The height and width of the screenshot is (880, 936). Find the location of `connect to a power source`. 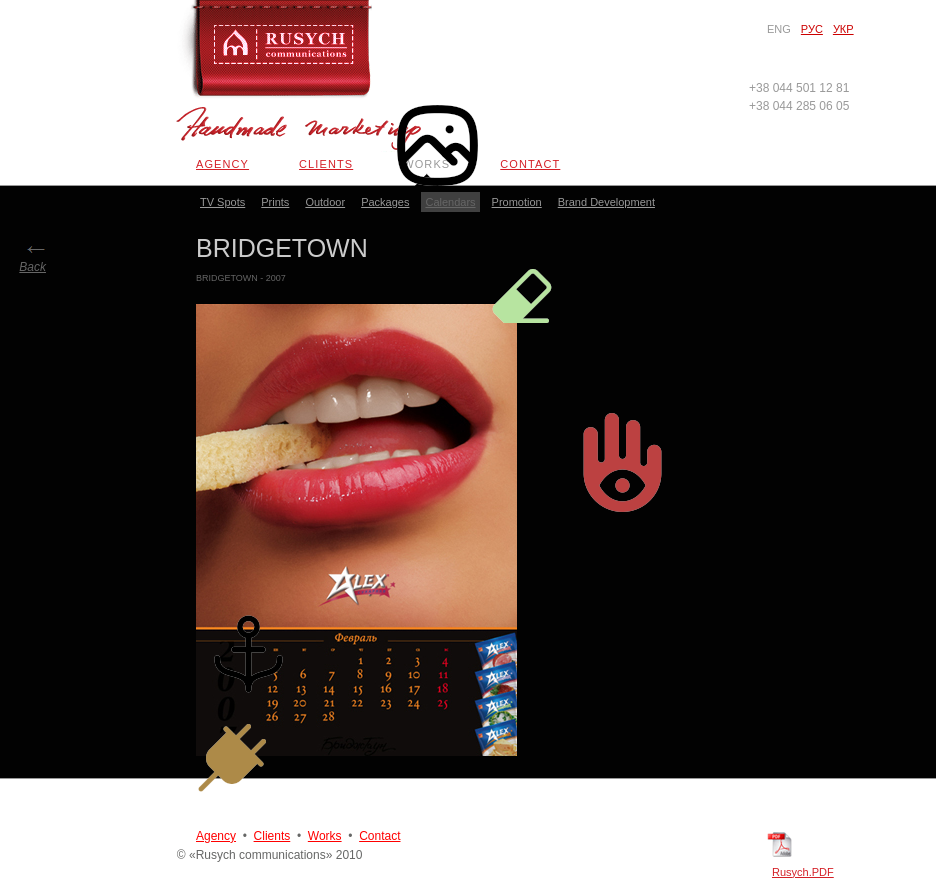

connect to a power source is located at coordinates (231, 759).